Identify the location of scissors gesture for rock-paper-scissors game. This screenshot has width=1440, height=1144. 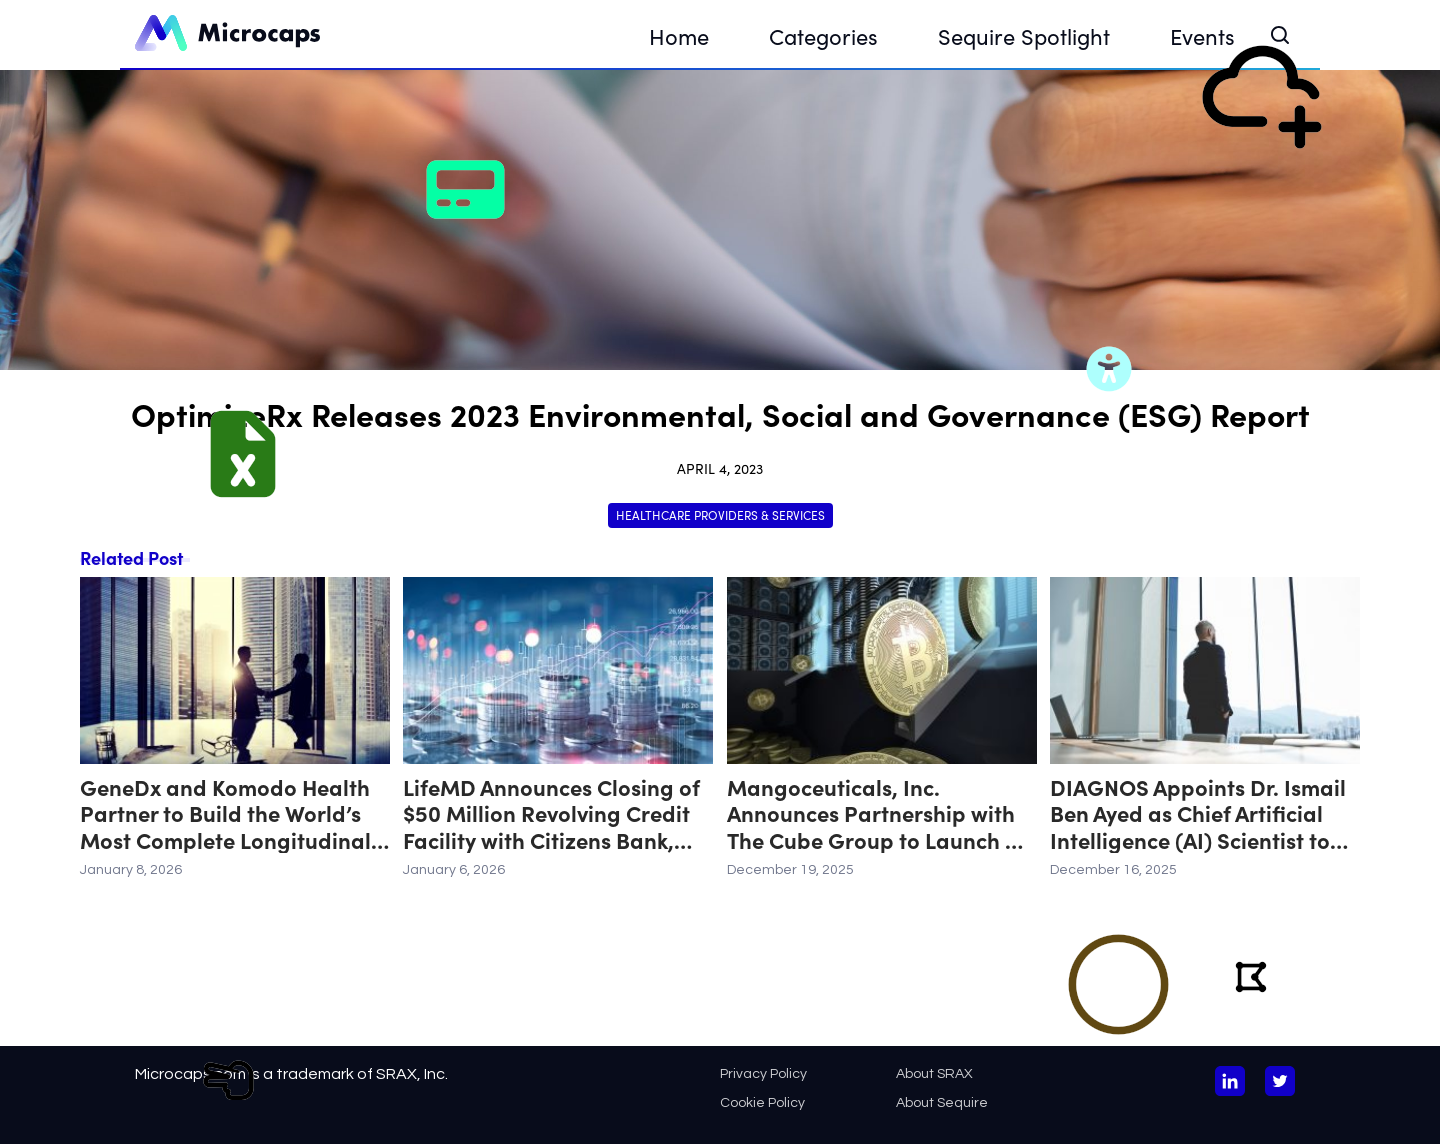
(228, 1079).